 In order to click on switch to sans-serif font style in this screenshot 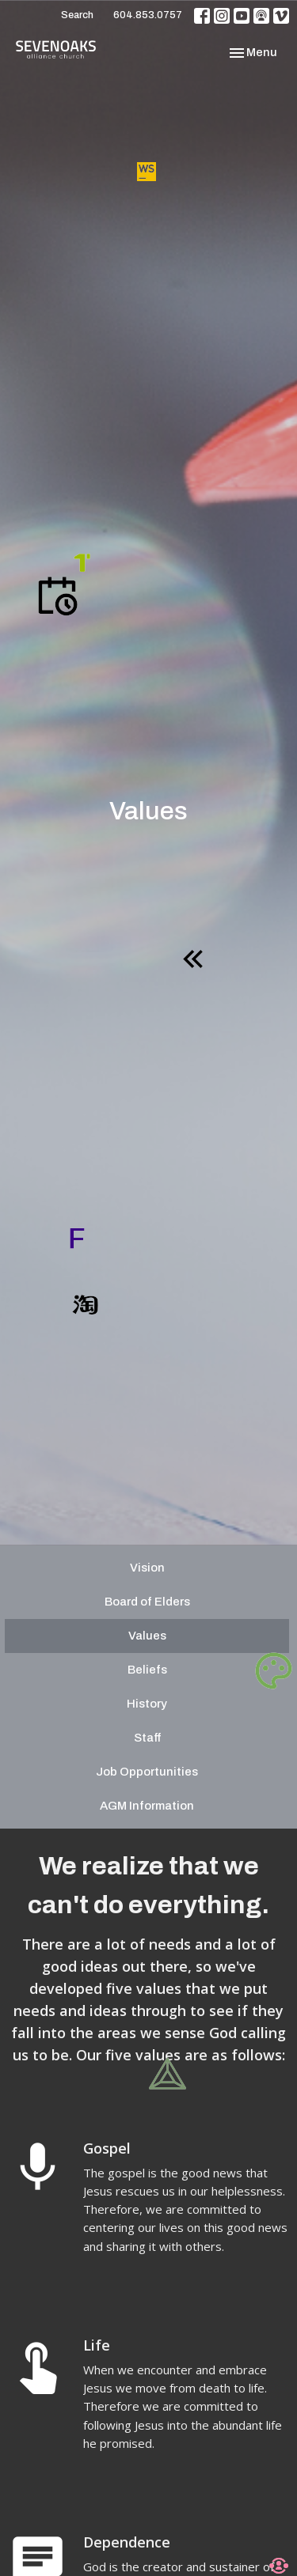, I will do `click(76, 1238)`.